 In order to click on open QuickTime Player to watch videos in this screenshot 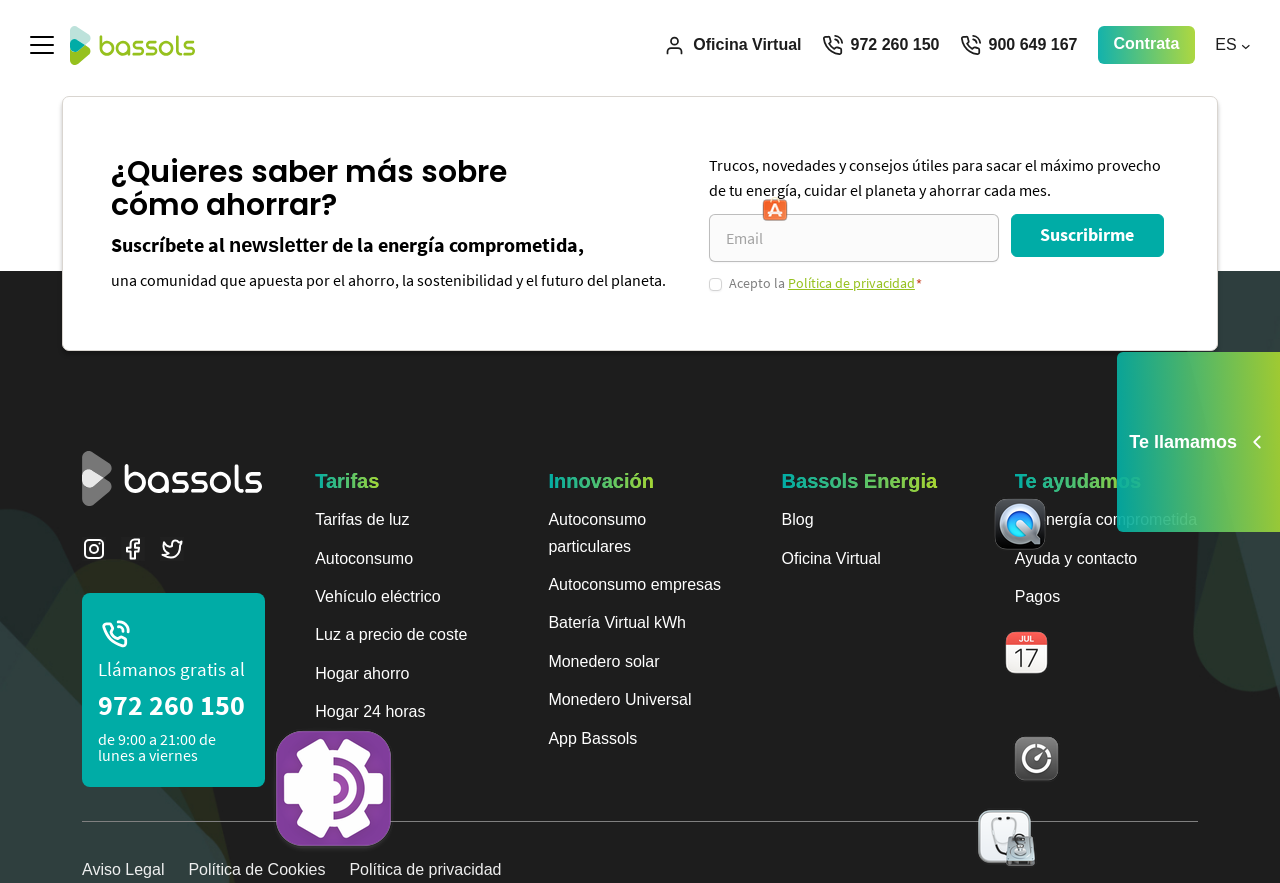, I will do `click(1020, 524)`.